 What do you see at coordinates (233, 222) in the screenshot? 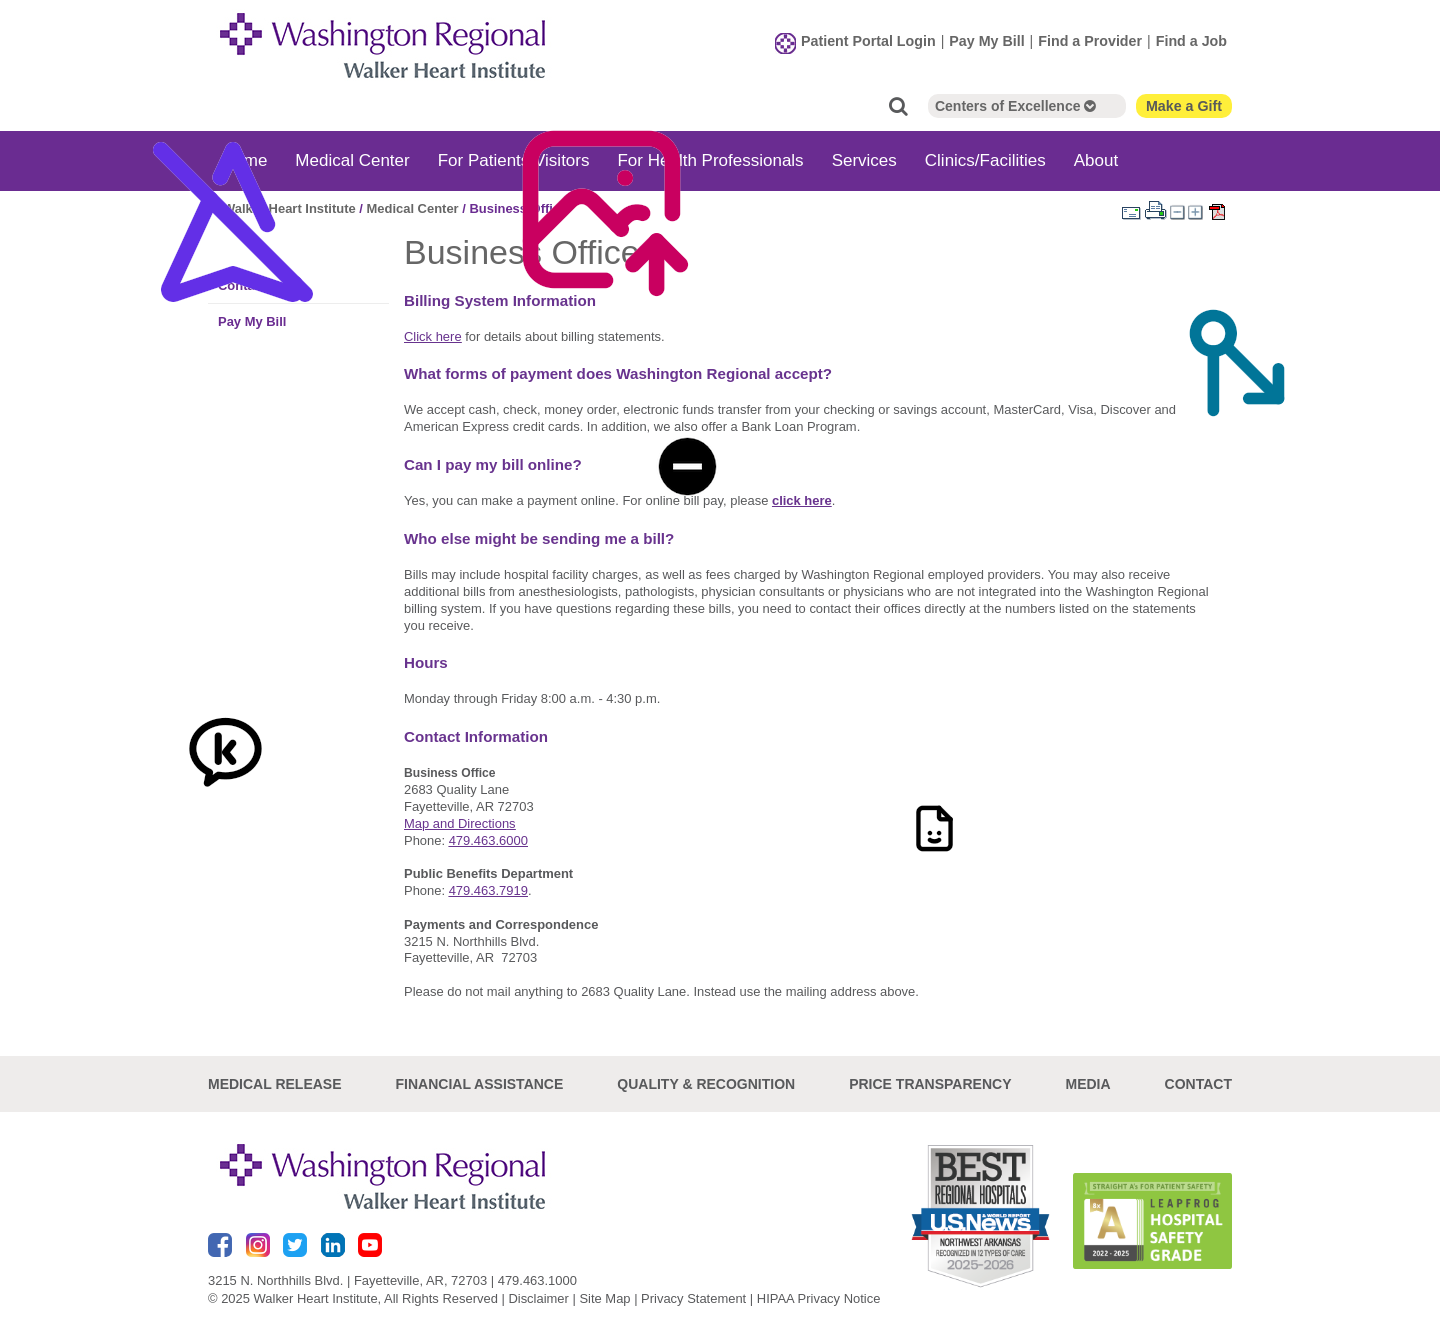
I see `navigation or GPS is disabled` at bounding box center [233, 222].